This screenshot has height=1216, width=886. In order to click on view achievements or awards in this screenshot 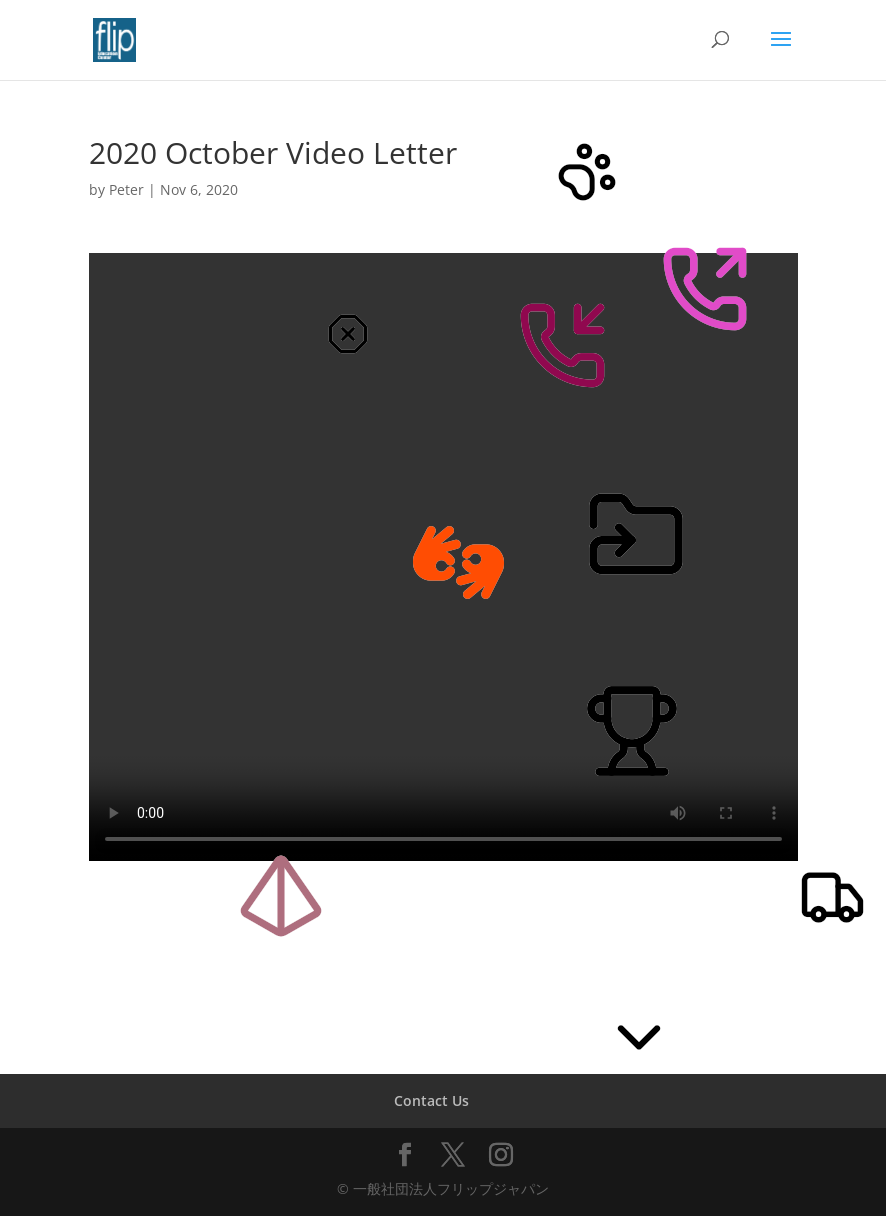, I will do `click(632, 731)`.